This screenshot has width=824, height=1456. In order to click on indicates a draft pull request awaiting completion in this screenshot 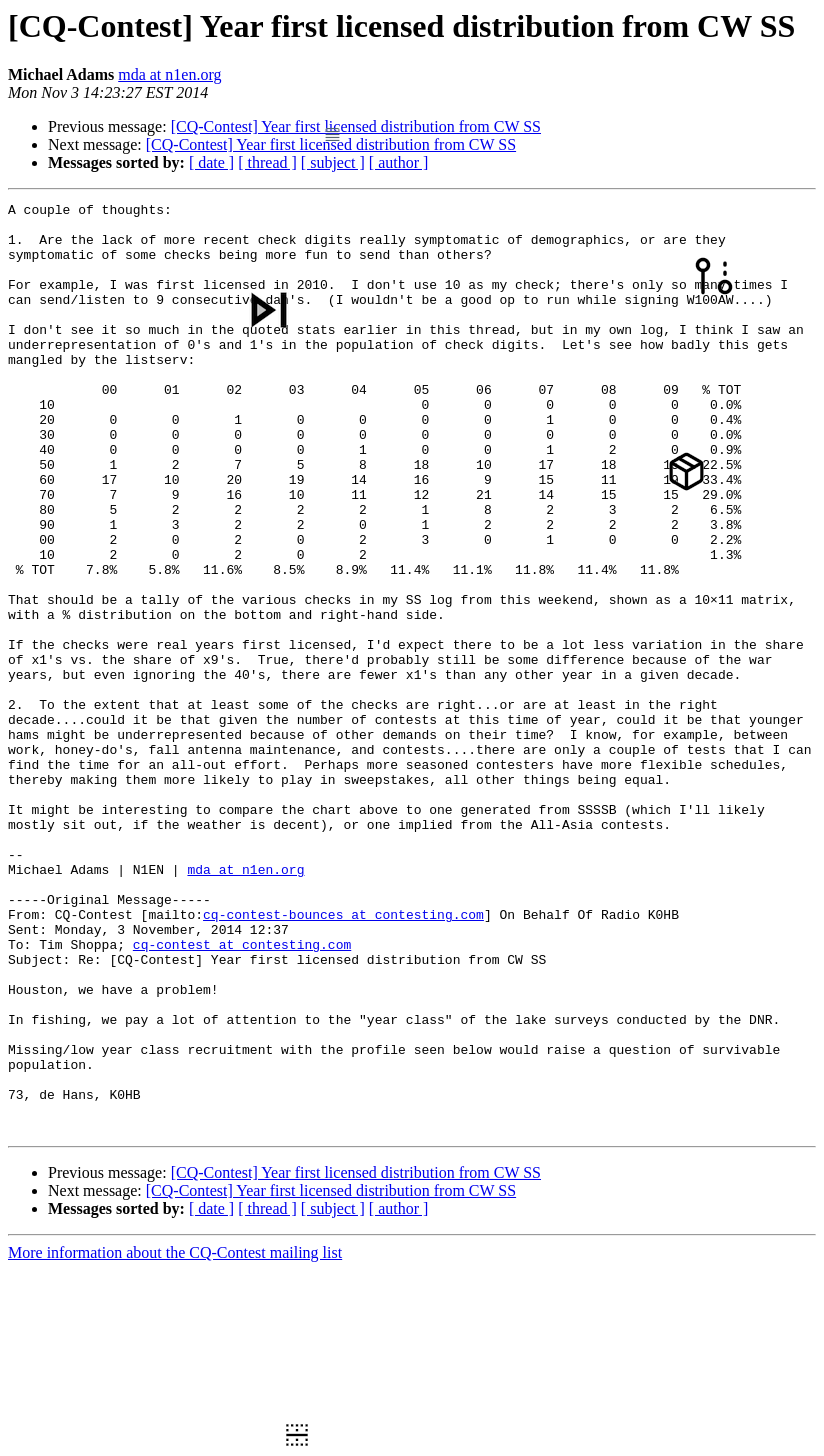, I will do `click(714, 276)`.